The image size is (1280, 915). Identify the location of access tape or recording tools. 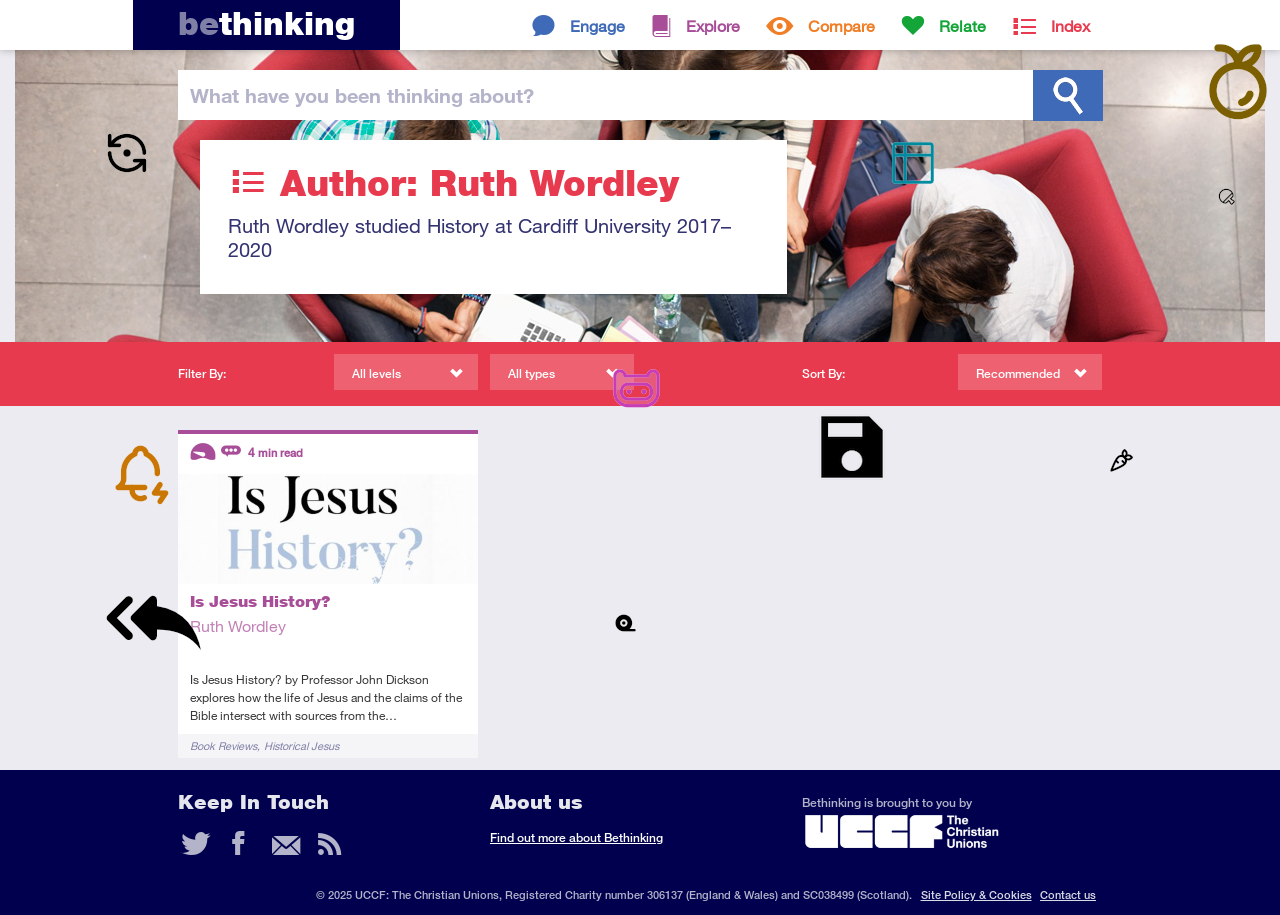
(625, 623).